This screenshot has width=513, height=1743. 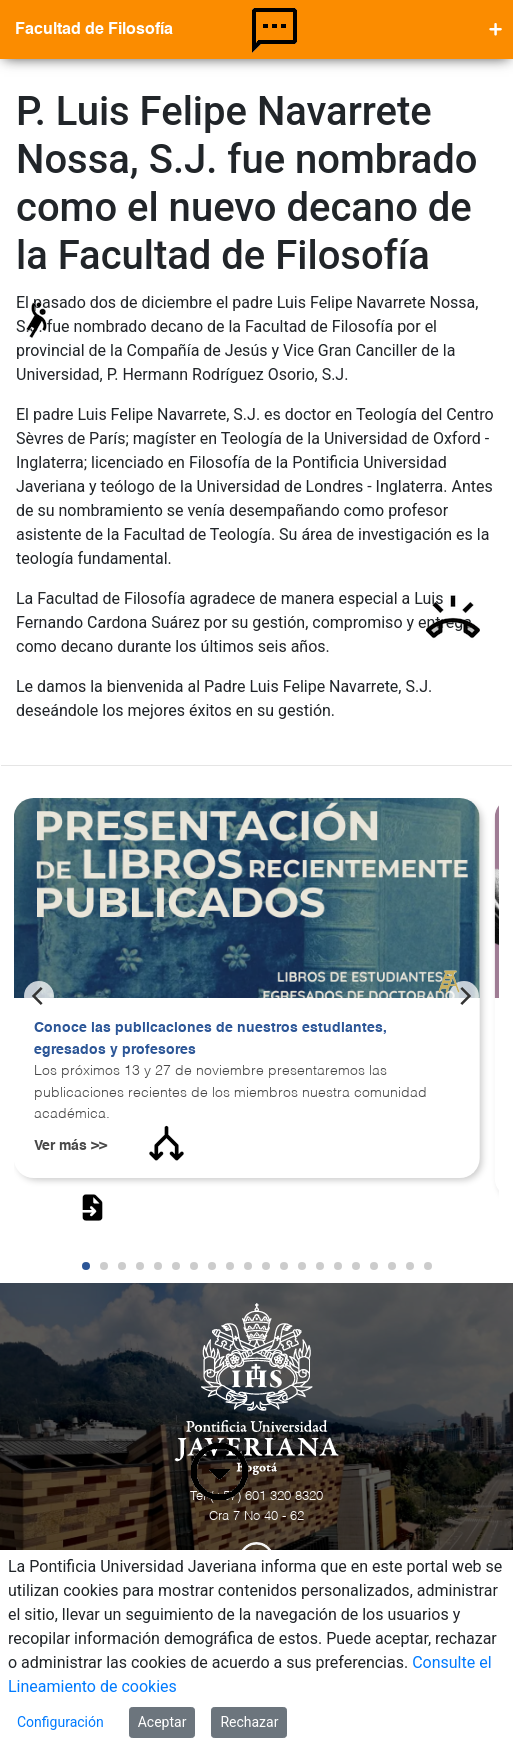 I want to click on tap to expand dropdown menu, so click(x=219, y=1471).